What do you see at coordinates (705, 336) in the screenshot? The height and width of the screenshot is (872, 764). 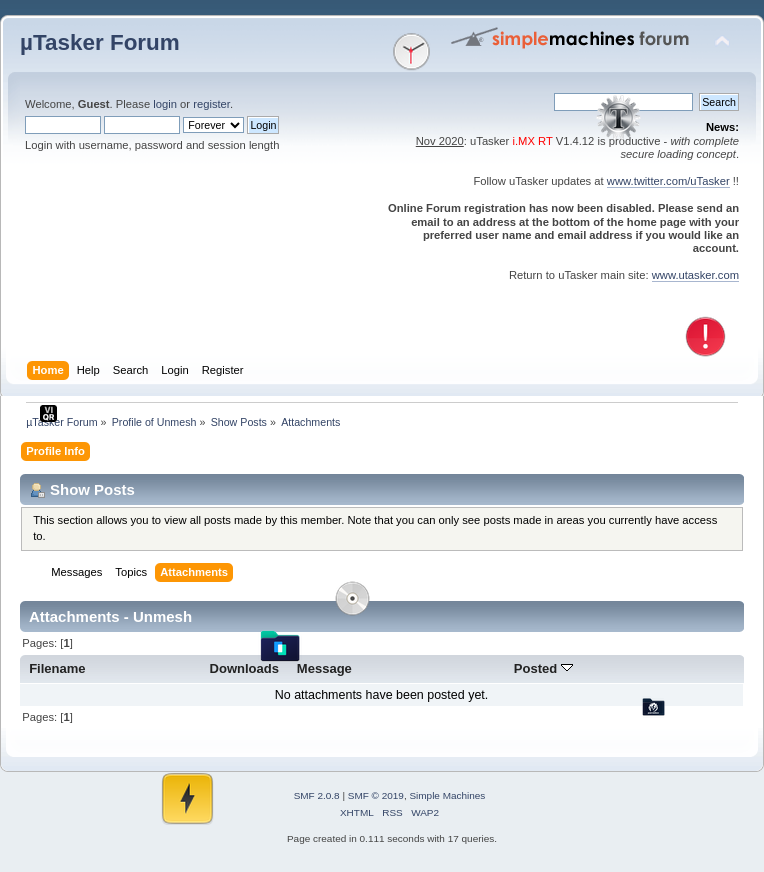 I see `indicates a warning or caution in a dialog` at bounding box center [705, 336].